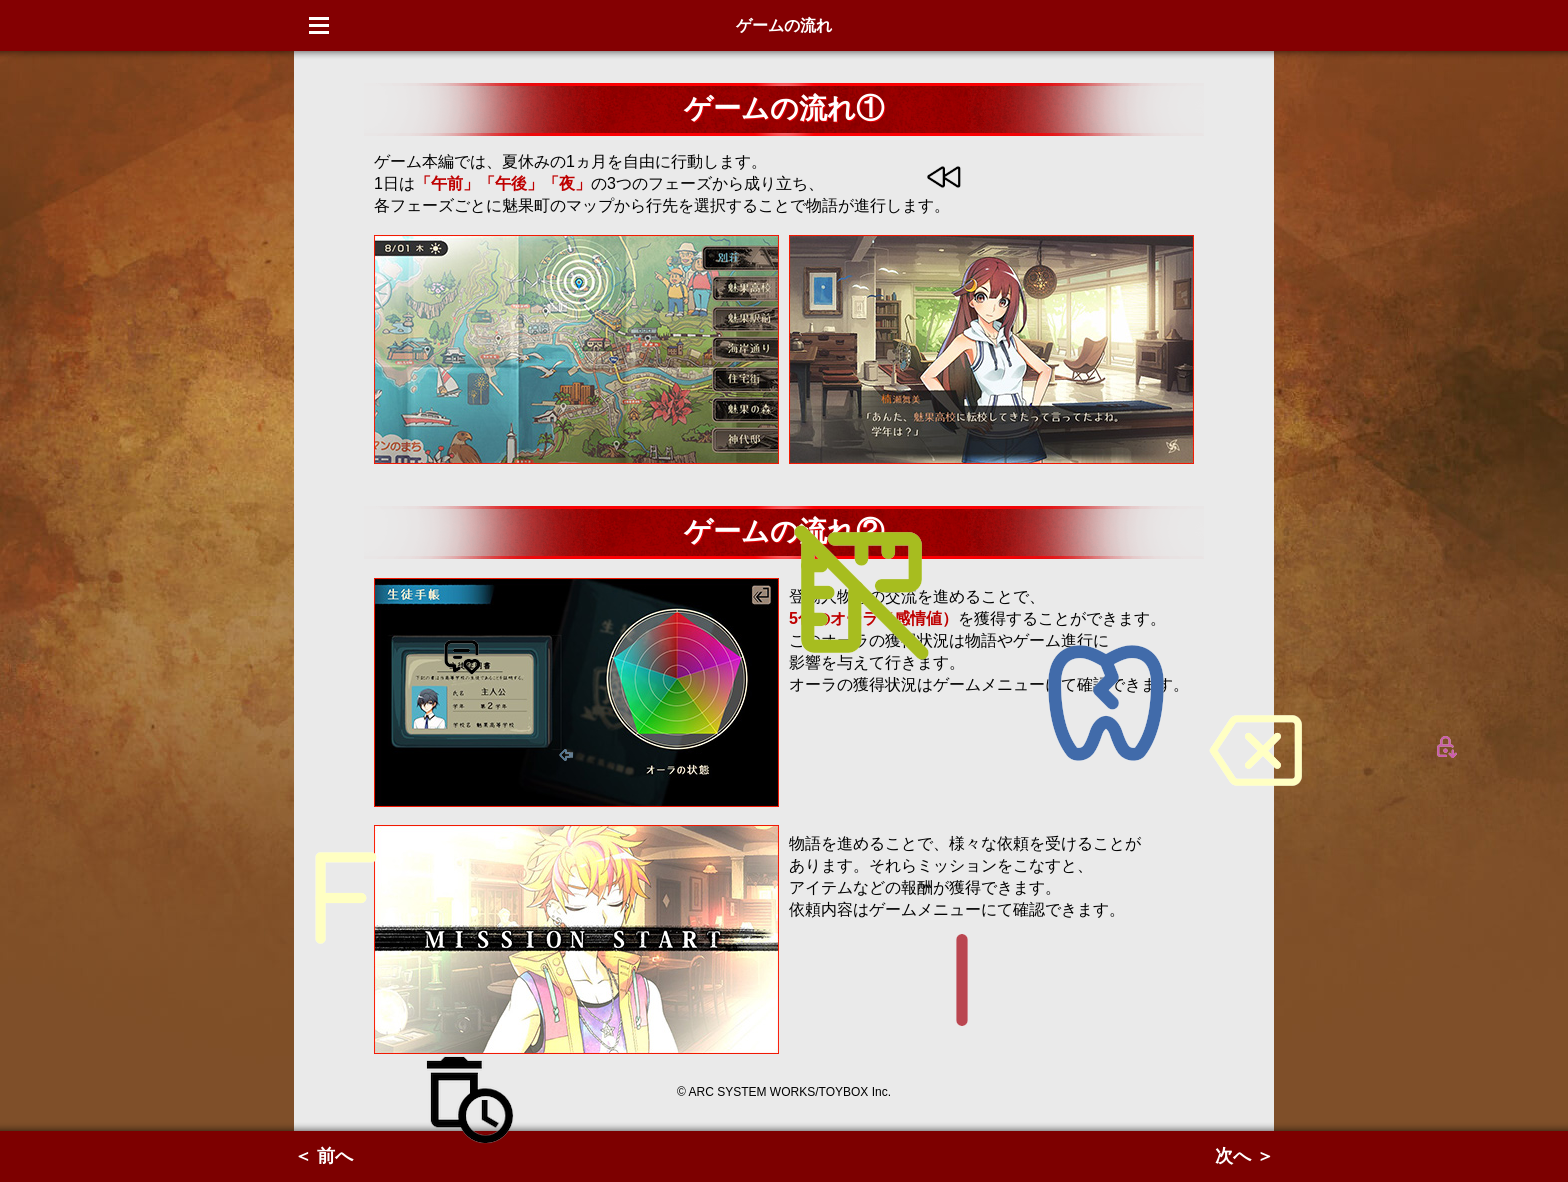  What do you see at coordinates (945, 177) in the screenshot?
I see `rewind media or skip backward` at bounding box center [945, 177].